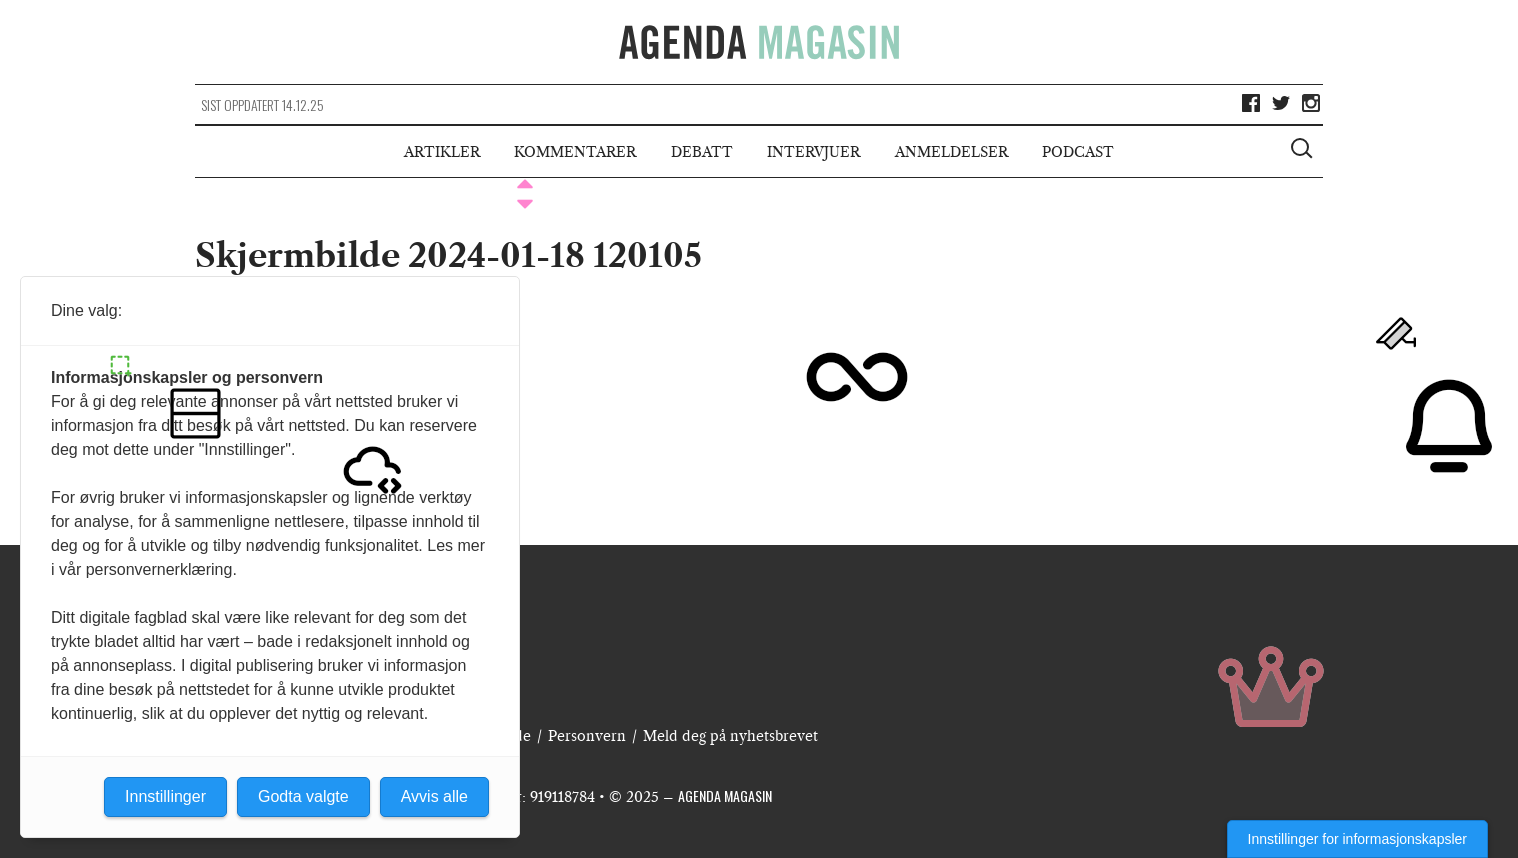 This screenshot has height=858, width=1518. What do you see at coordinates (857, 377) in the screenshot?
I see `indicates unlimited or infinite content` at bounding box center [857, 377].